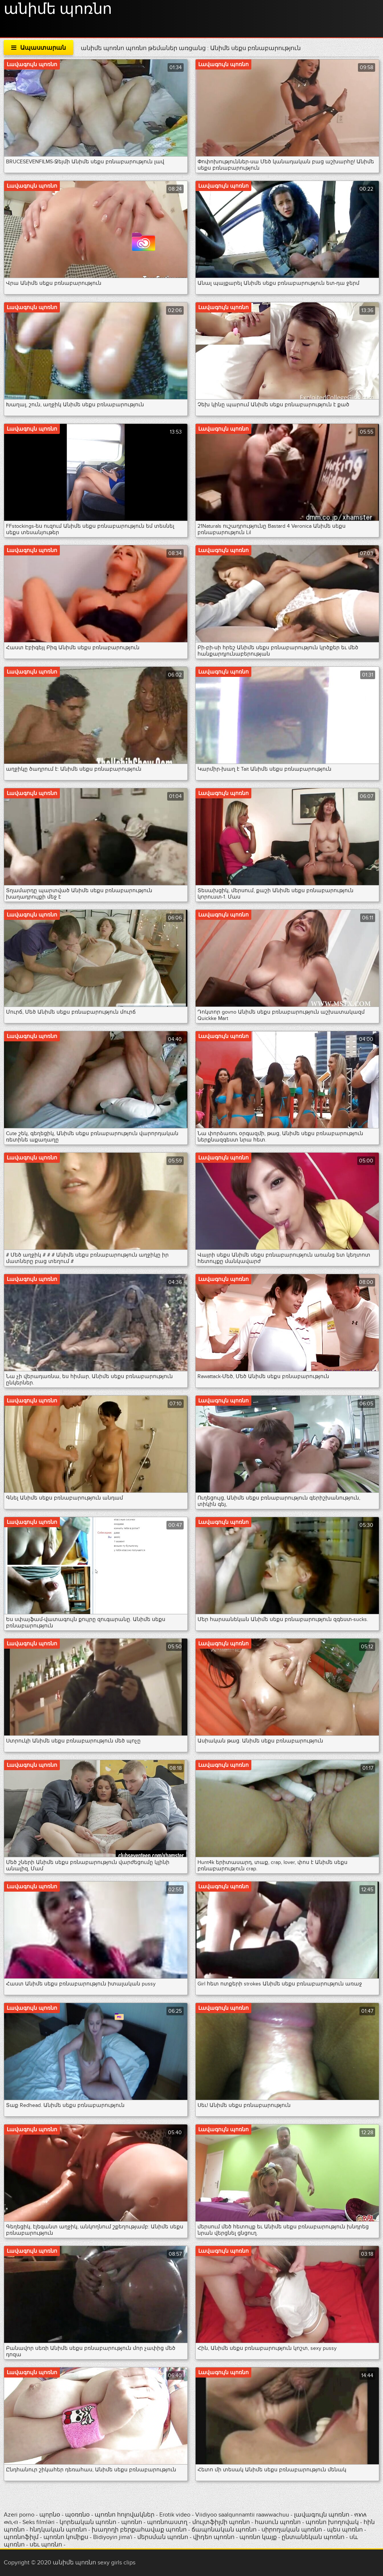 The width and height of the screenshot is (383, 2576). I want to click on open wondershare filmii video projects folder, so click(119, 2016).